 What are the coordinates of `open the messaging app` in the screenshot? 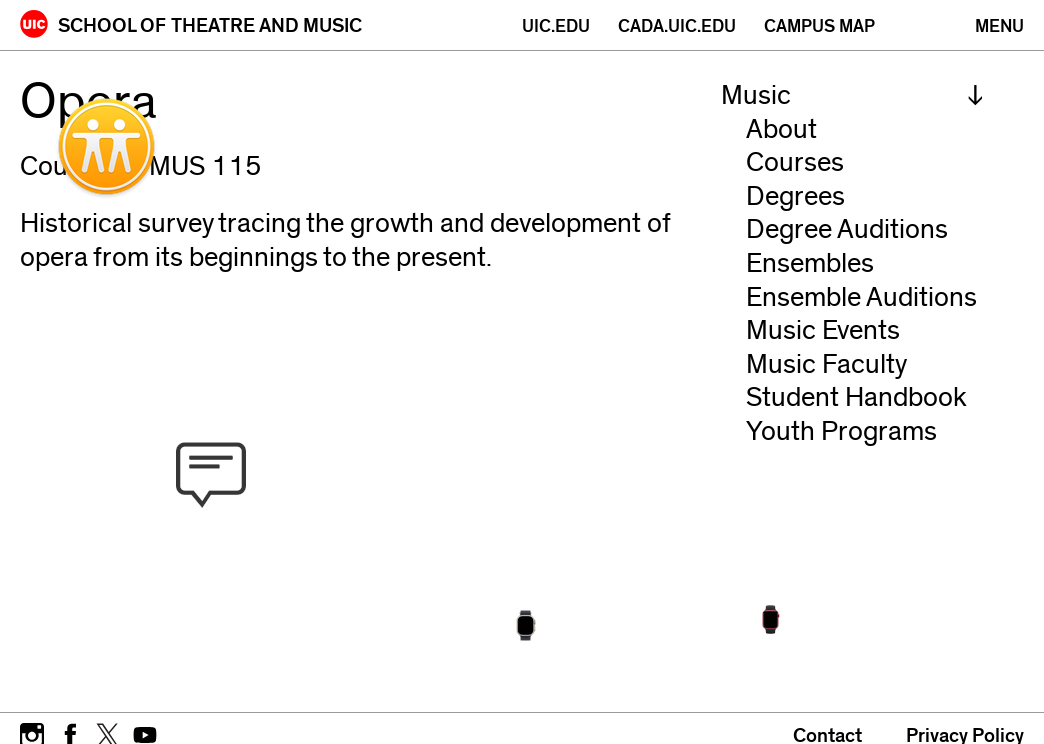 It's located at (211, 473).